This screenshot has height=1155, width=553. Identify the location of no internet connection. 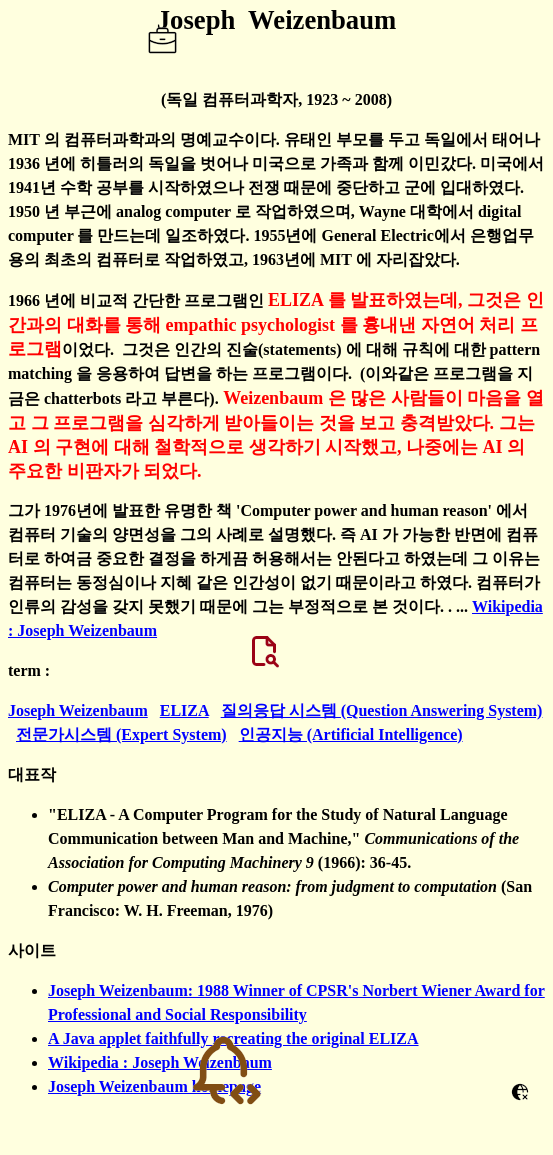
(520, 1092).